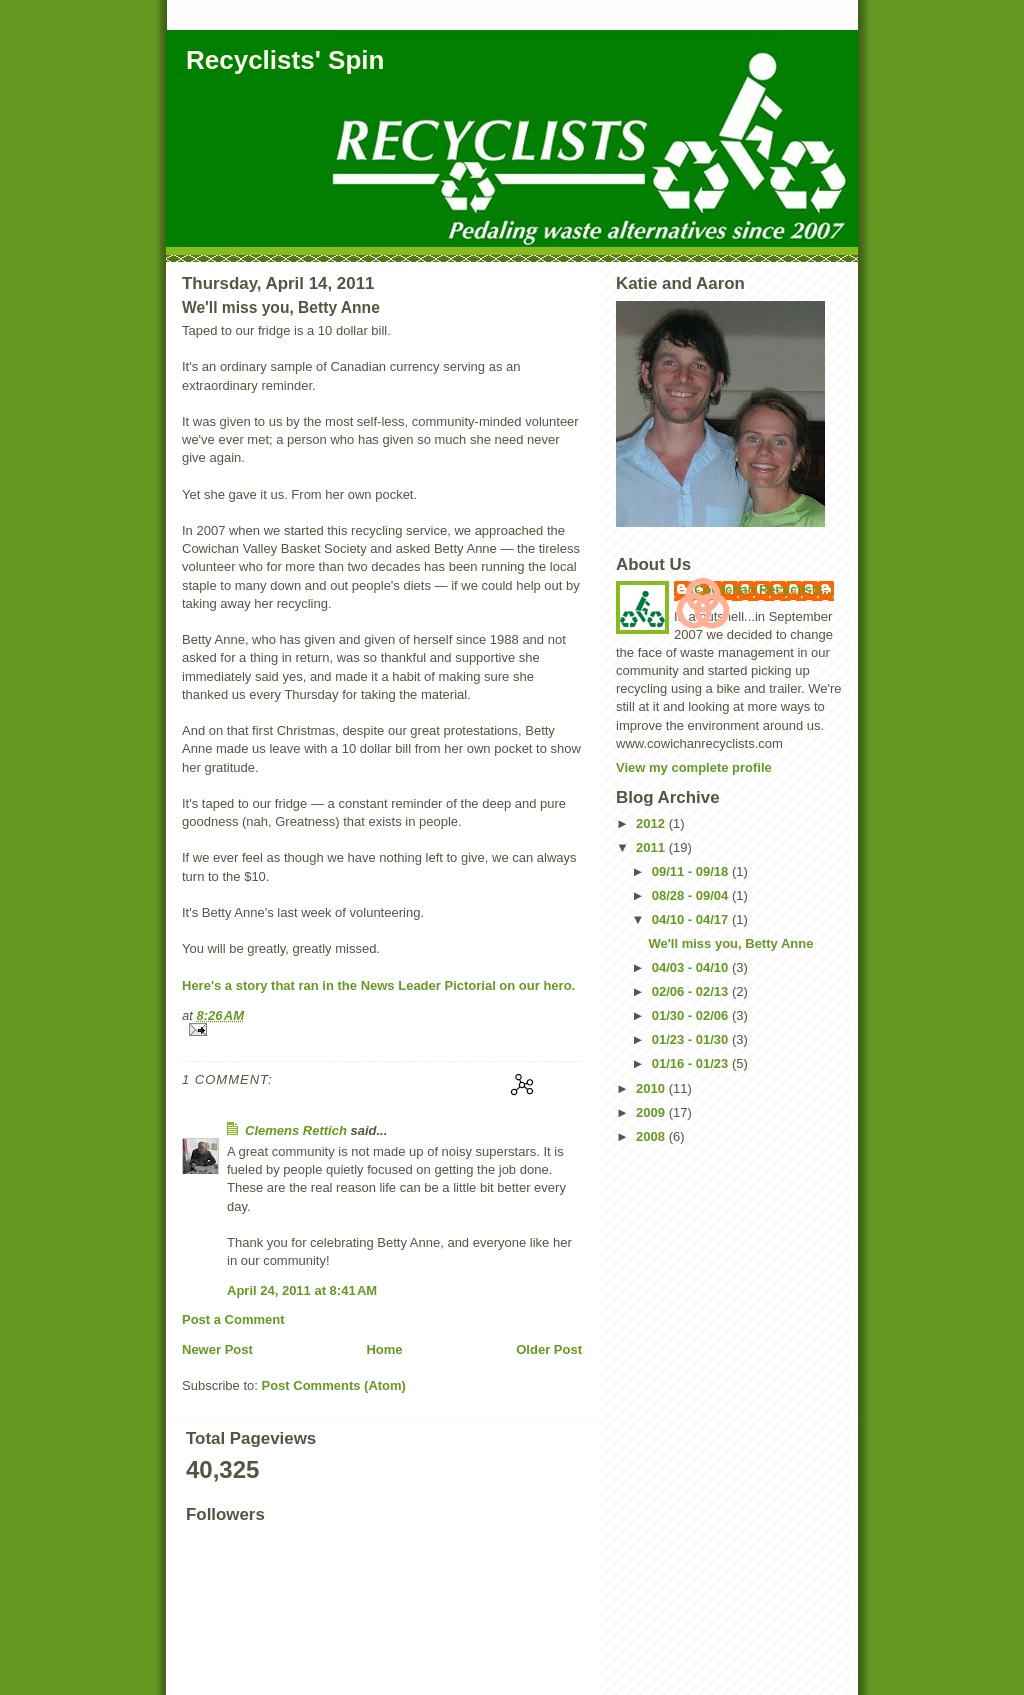  I want to click on view network connections or relationships, so click(522, 1085).